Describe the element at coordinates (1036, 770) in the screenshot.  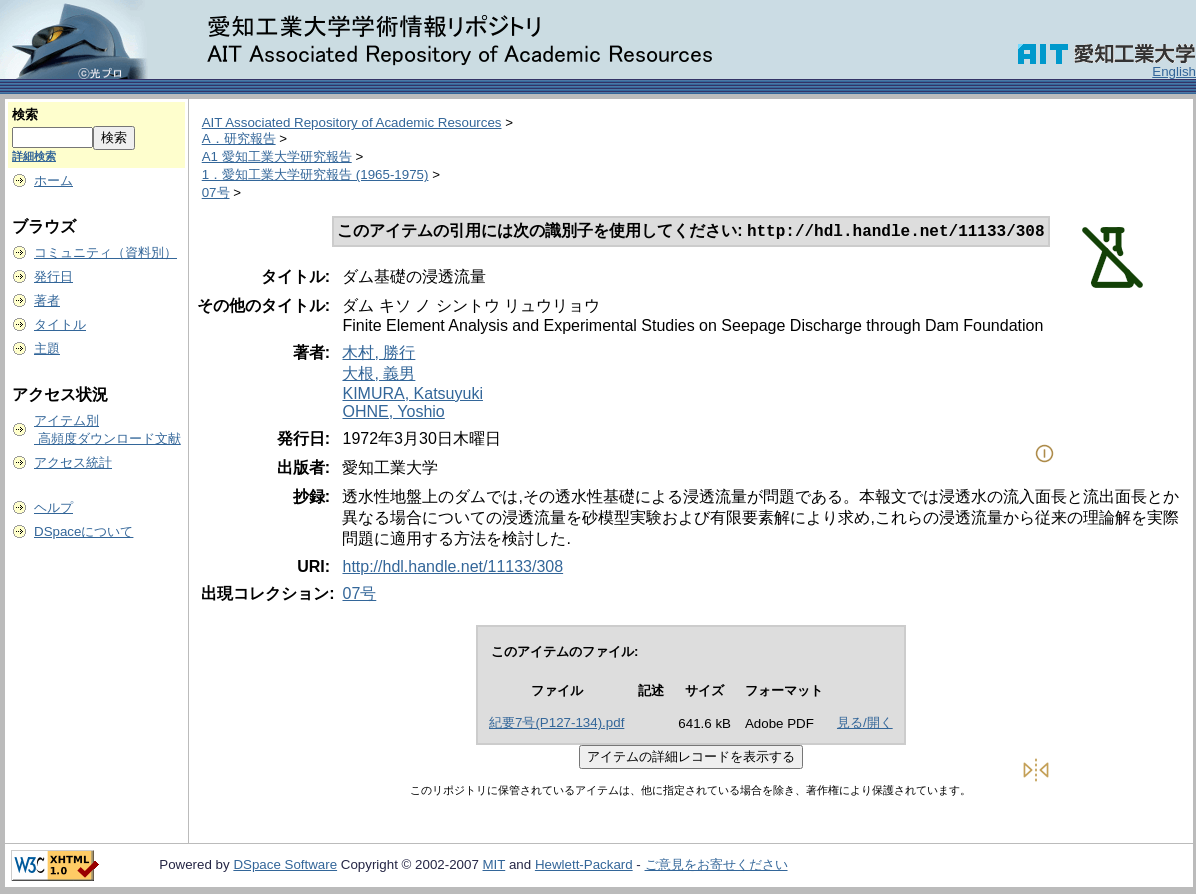
I see `mirror or flip content horizontally` at that location.